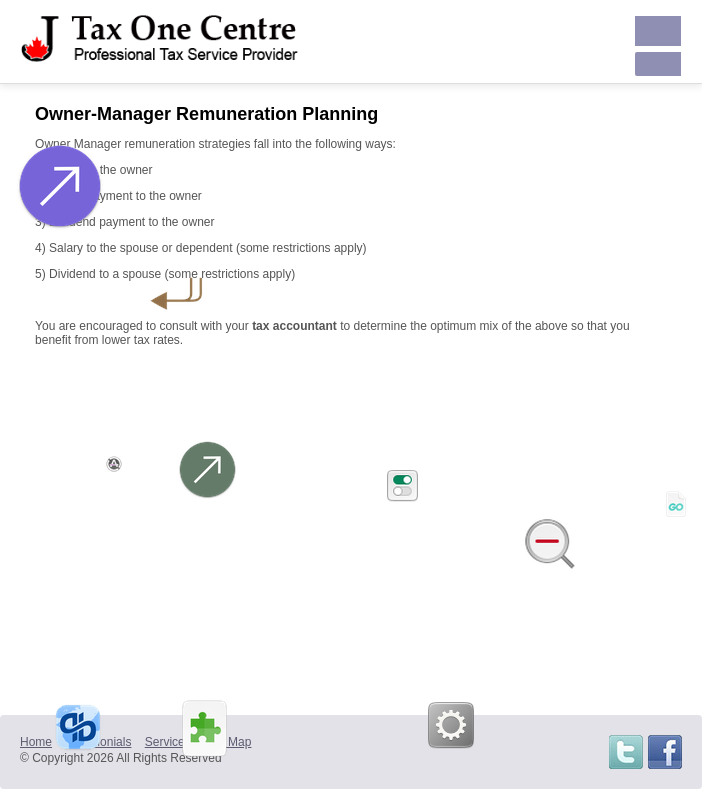 The image size is (702, 790). What do you see at coordinates (207, 469) in the screenshot?
I see `indicates a symbolic link or shortcut to another file` at bounding box center [207, 469].